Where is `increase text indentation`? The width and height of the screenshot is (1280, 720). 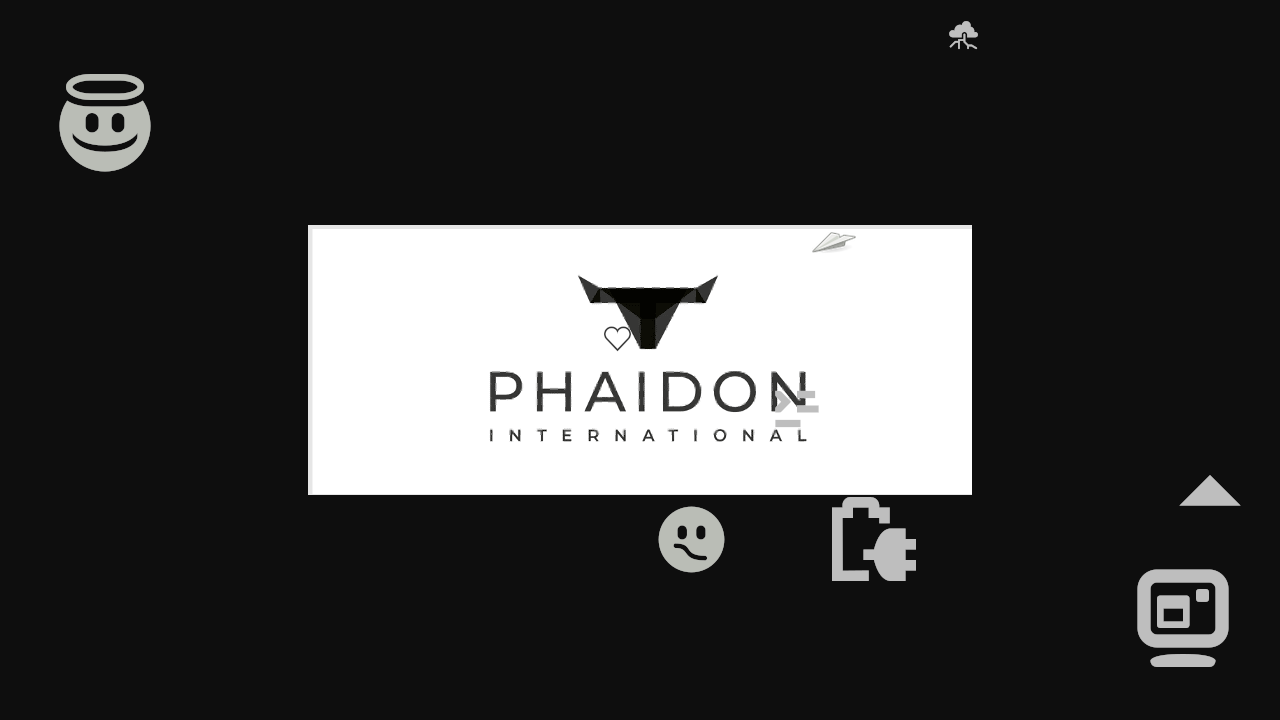
increase text indentation is located at coordinates (797, 409).